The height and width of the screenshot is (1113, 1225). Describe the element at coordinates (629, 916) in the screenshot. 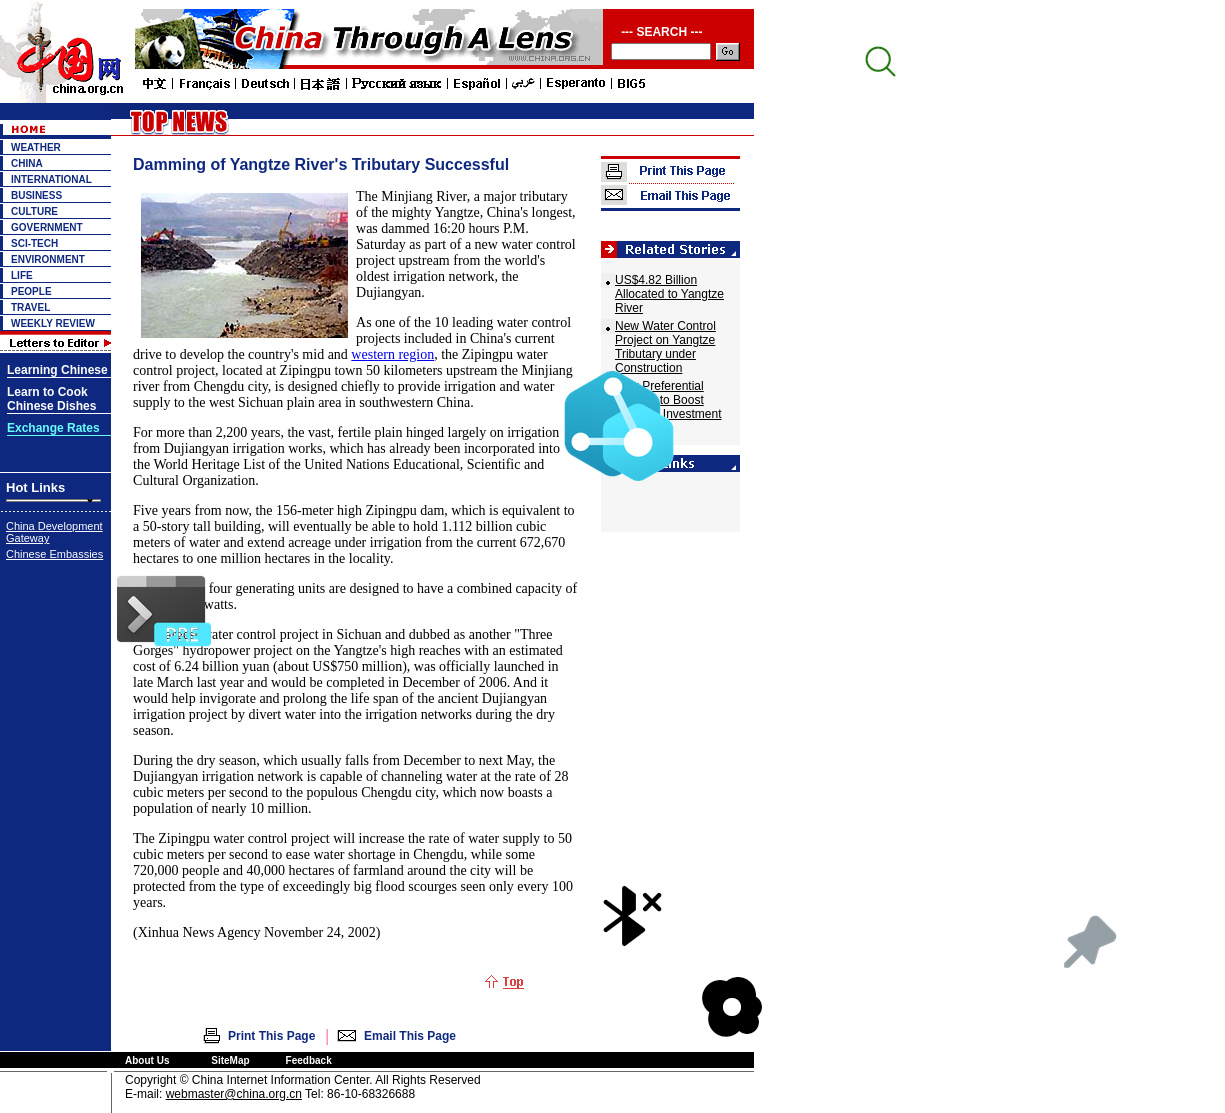

I see `bluetooth connection disabled or unavailable` at that location.